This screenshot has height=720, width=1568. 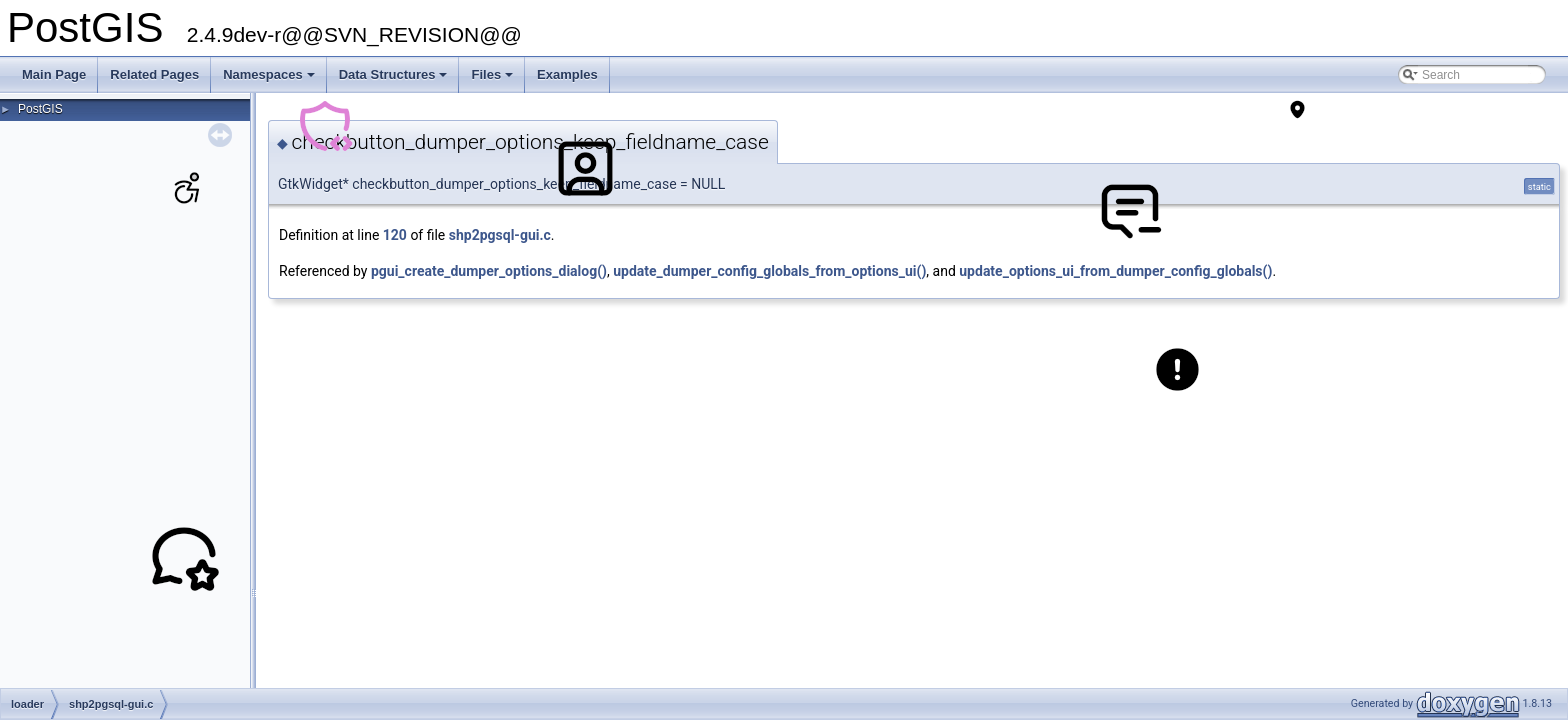 What do you see at coordinates (184, 556) in the screenshot?
I see `mark a conversation as favorite` at bounding box center [184, 556].